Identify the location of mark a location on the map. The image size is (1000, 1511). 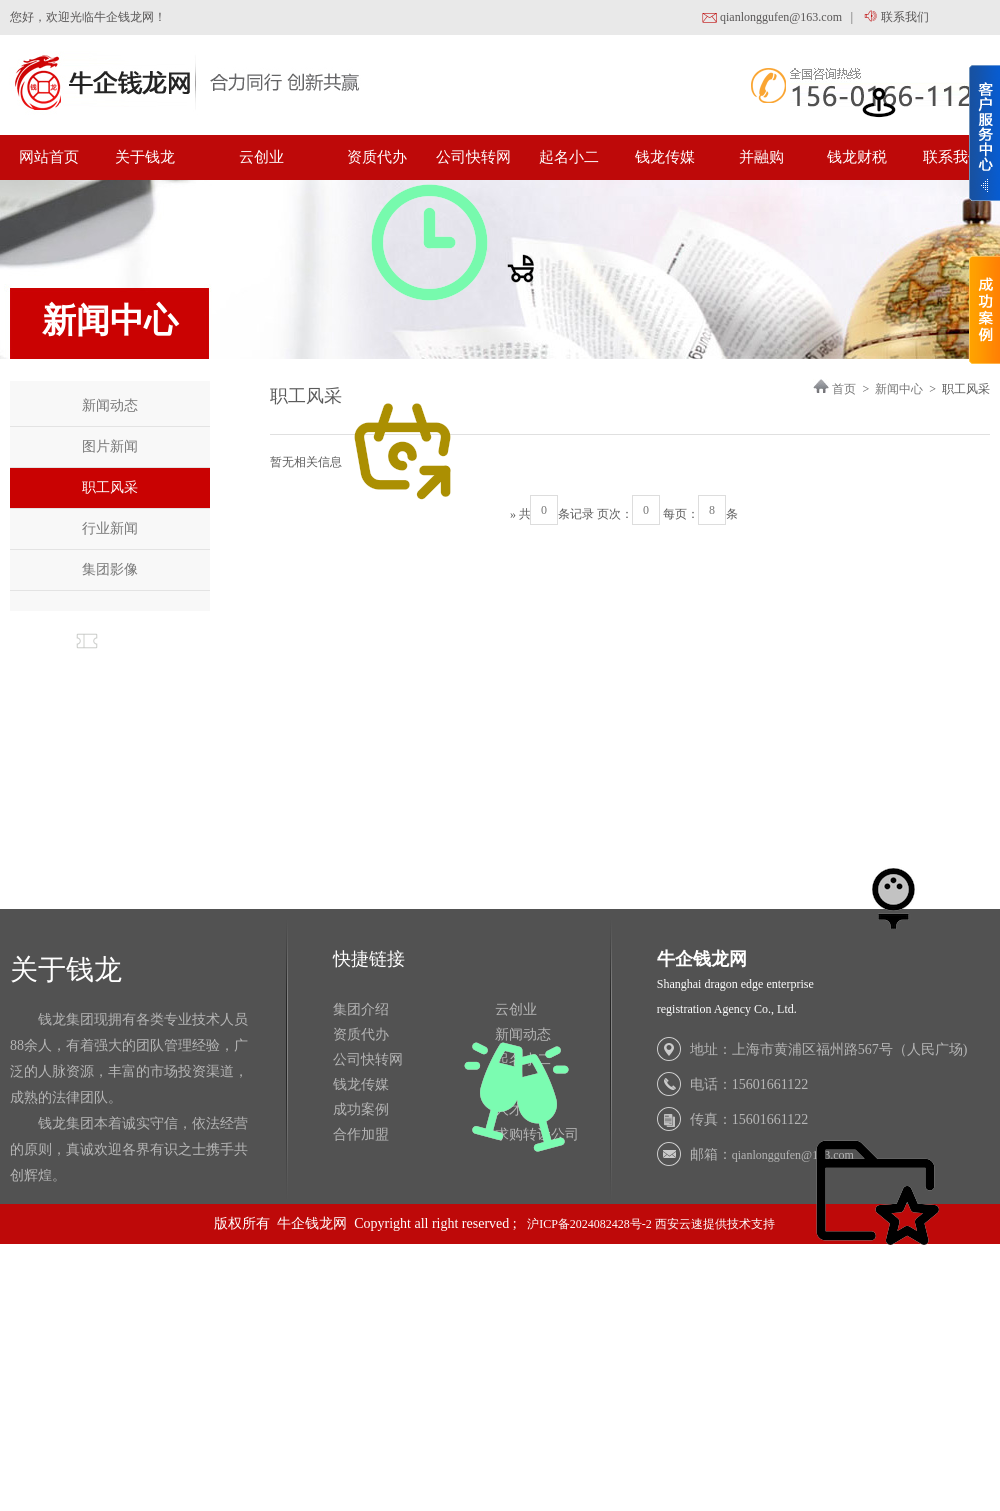
(879, 103).